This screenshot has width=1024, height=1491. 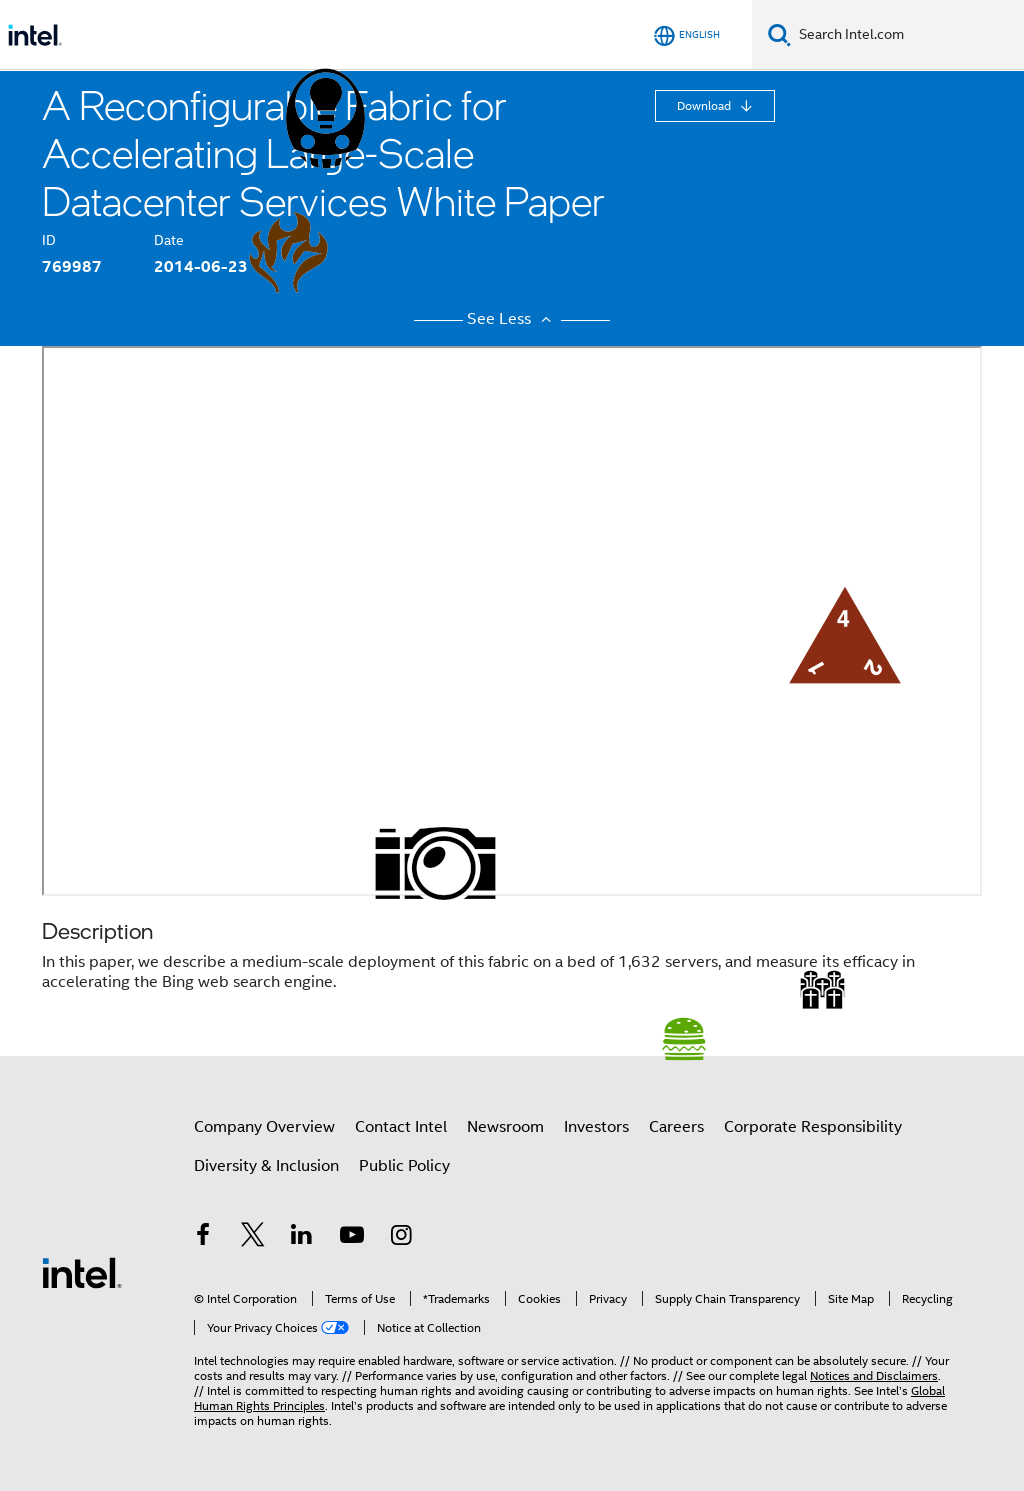 I want to click on submit a new idea or suggestion, so click(x=325, y=118).